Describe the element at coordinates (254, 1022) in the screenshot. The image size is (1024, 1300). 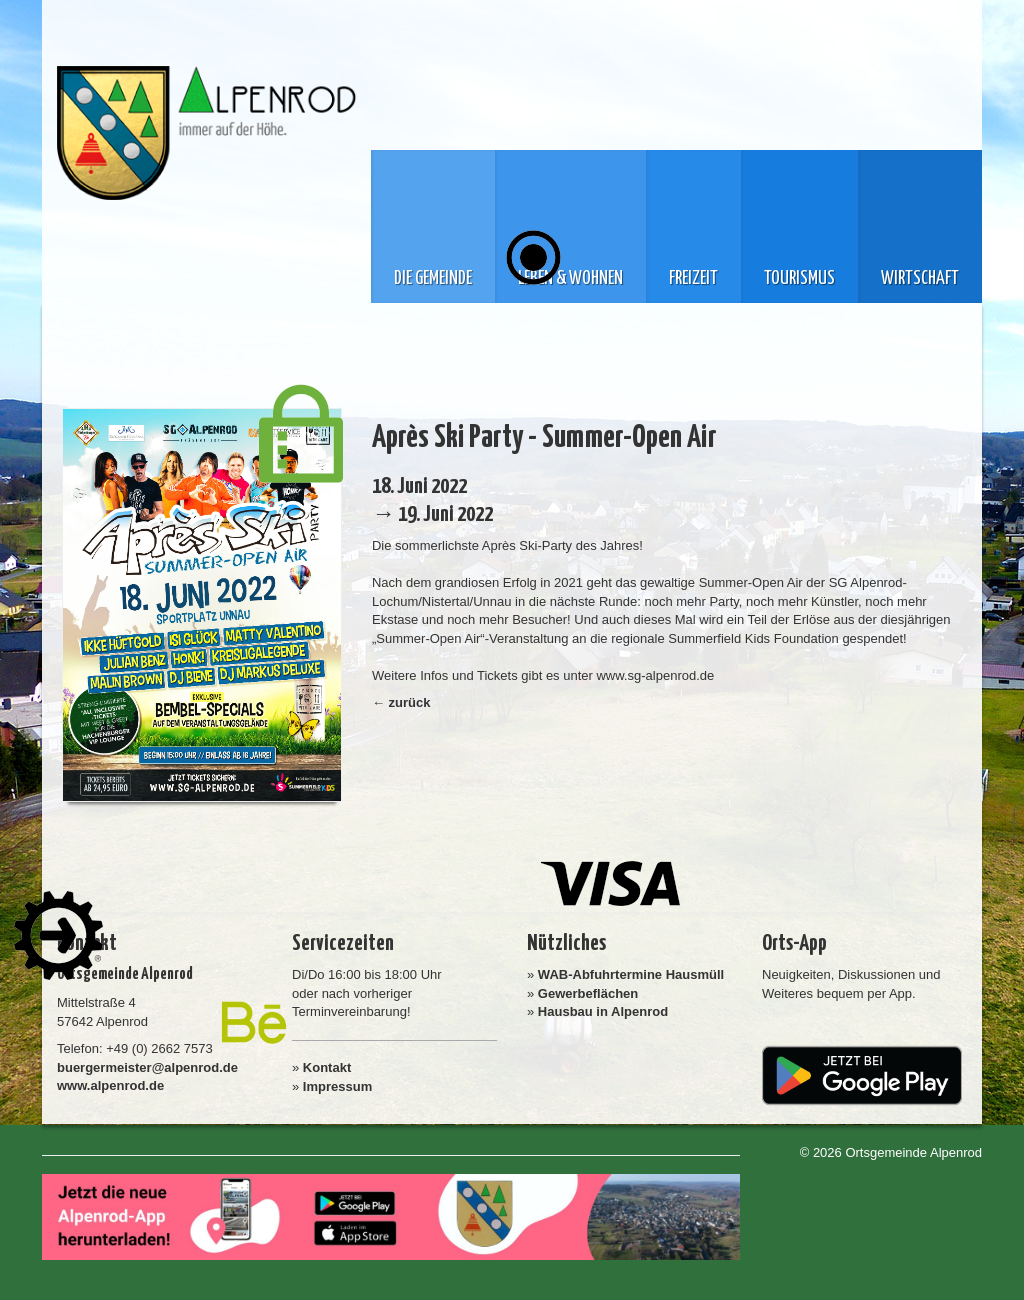
I see `visit behance profile or portfolio` at that location.